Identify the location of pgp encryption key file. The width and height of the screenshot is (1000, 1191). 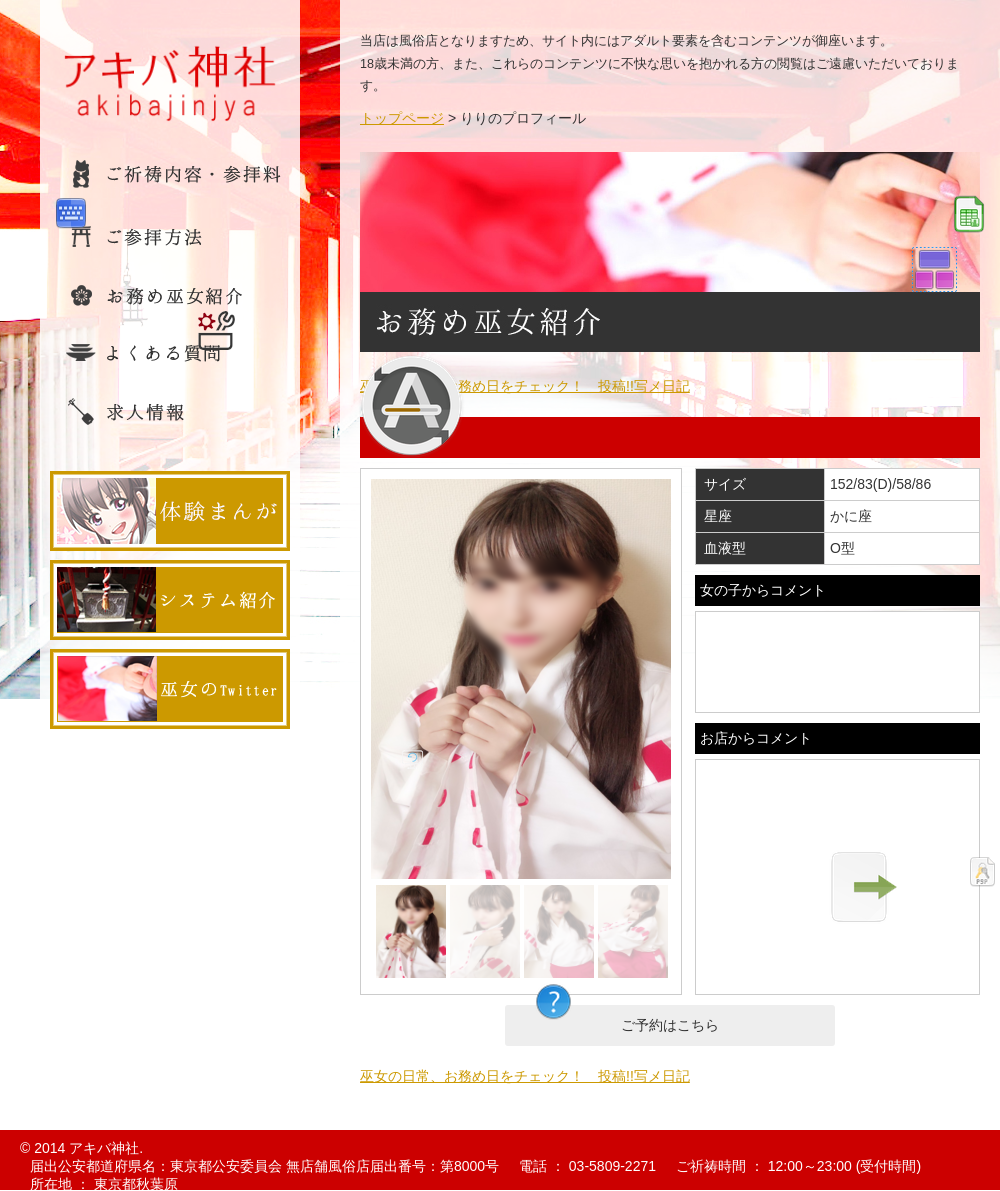
(982, 871).